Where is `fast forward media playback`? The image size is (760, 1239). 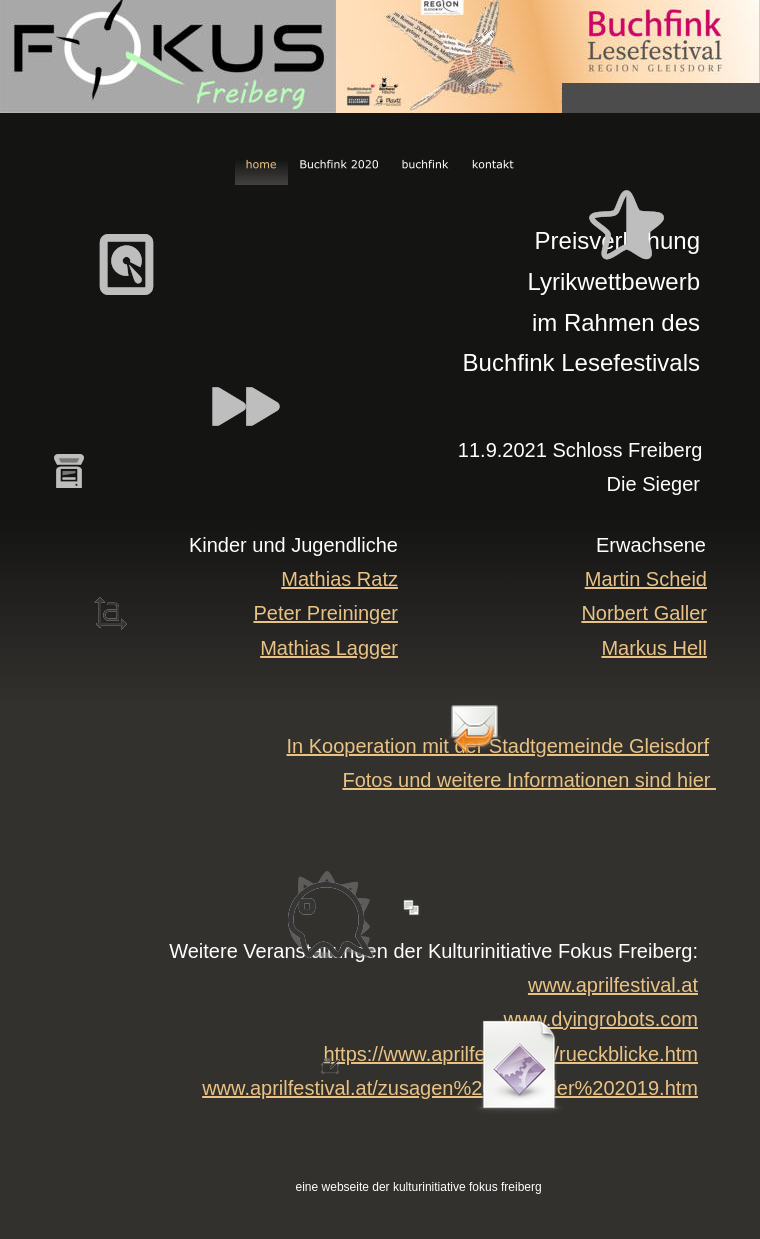
fast forward media playback is located at coordinates (246, 406).